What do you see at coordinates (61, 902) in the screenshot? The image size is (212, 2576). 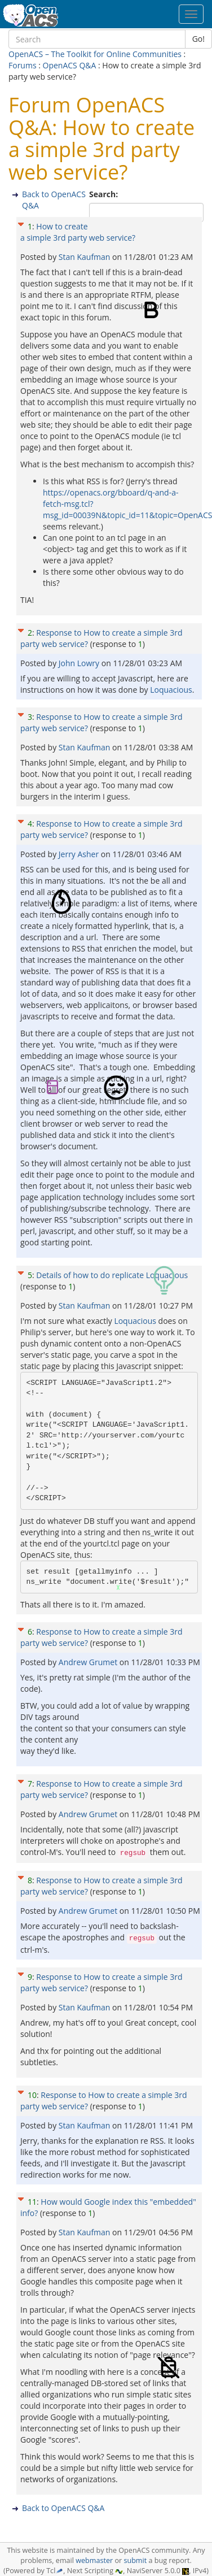 I see `indicates a broken or damaged item` at bounding box center [61, 902].